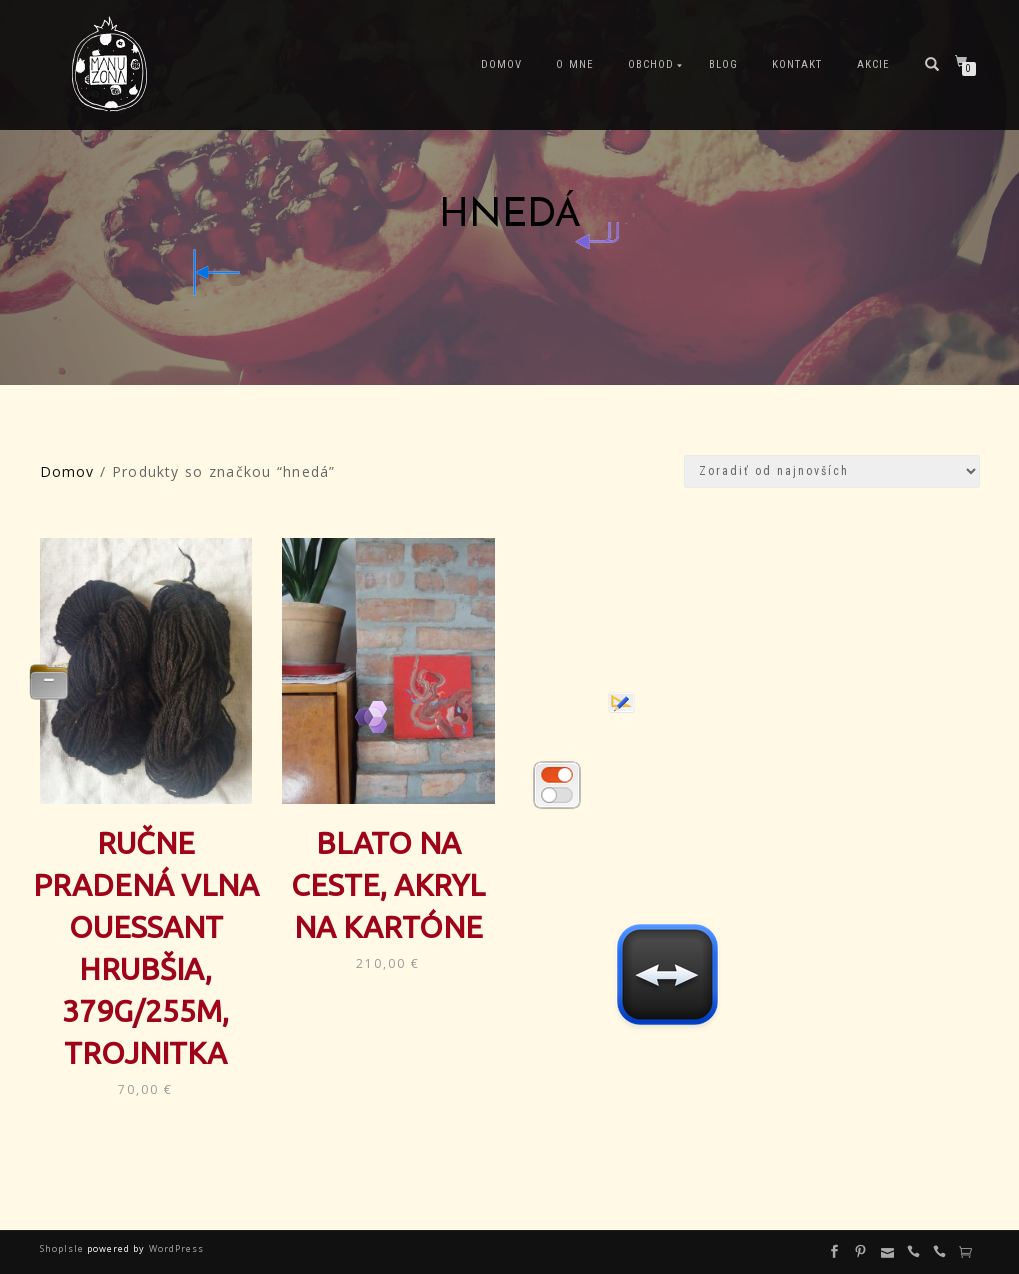 The image size is (1019, 1274). What do you see at coordinates (371, 717) in the screenshot?
I see `open the microsoft store app` at bounding box center [371, 717].